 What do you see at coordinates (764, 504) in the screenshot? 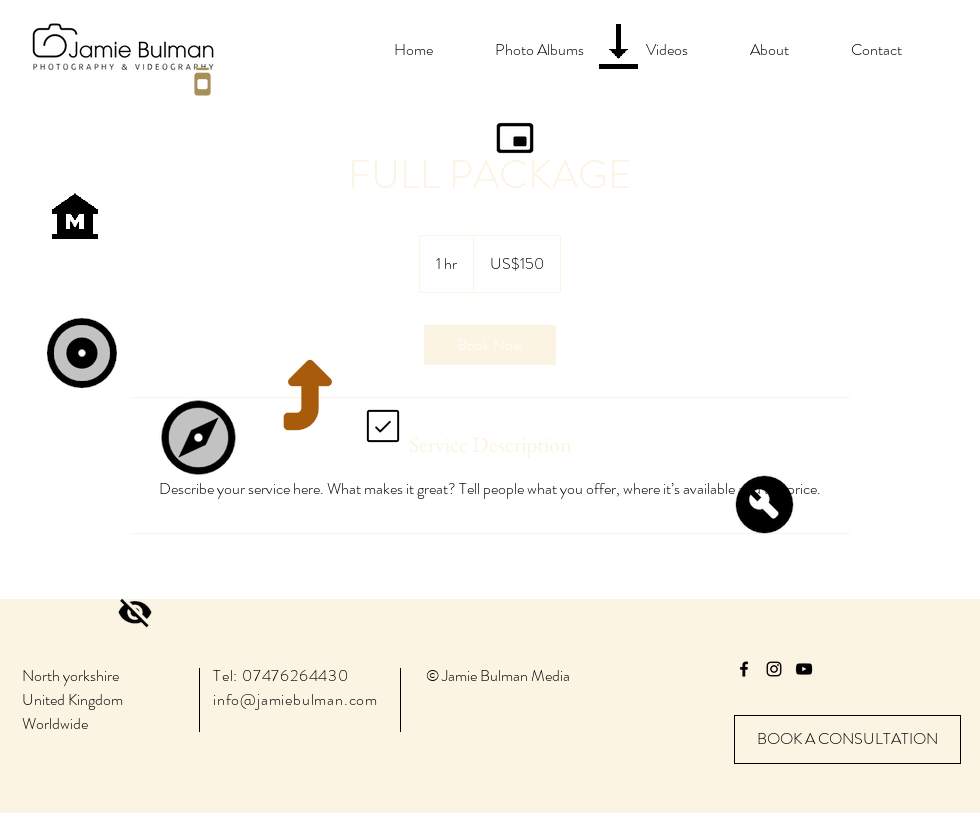
I see `access settings or configuration options` at bounding box center [764, 504].